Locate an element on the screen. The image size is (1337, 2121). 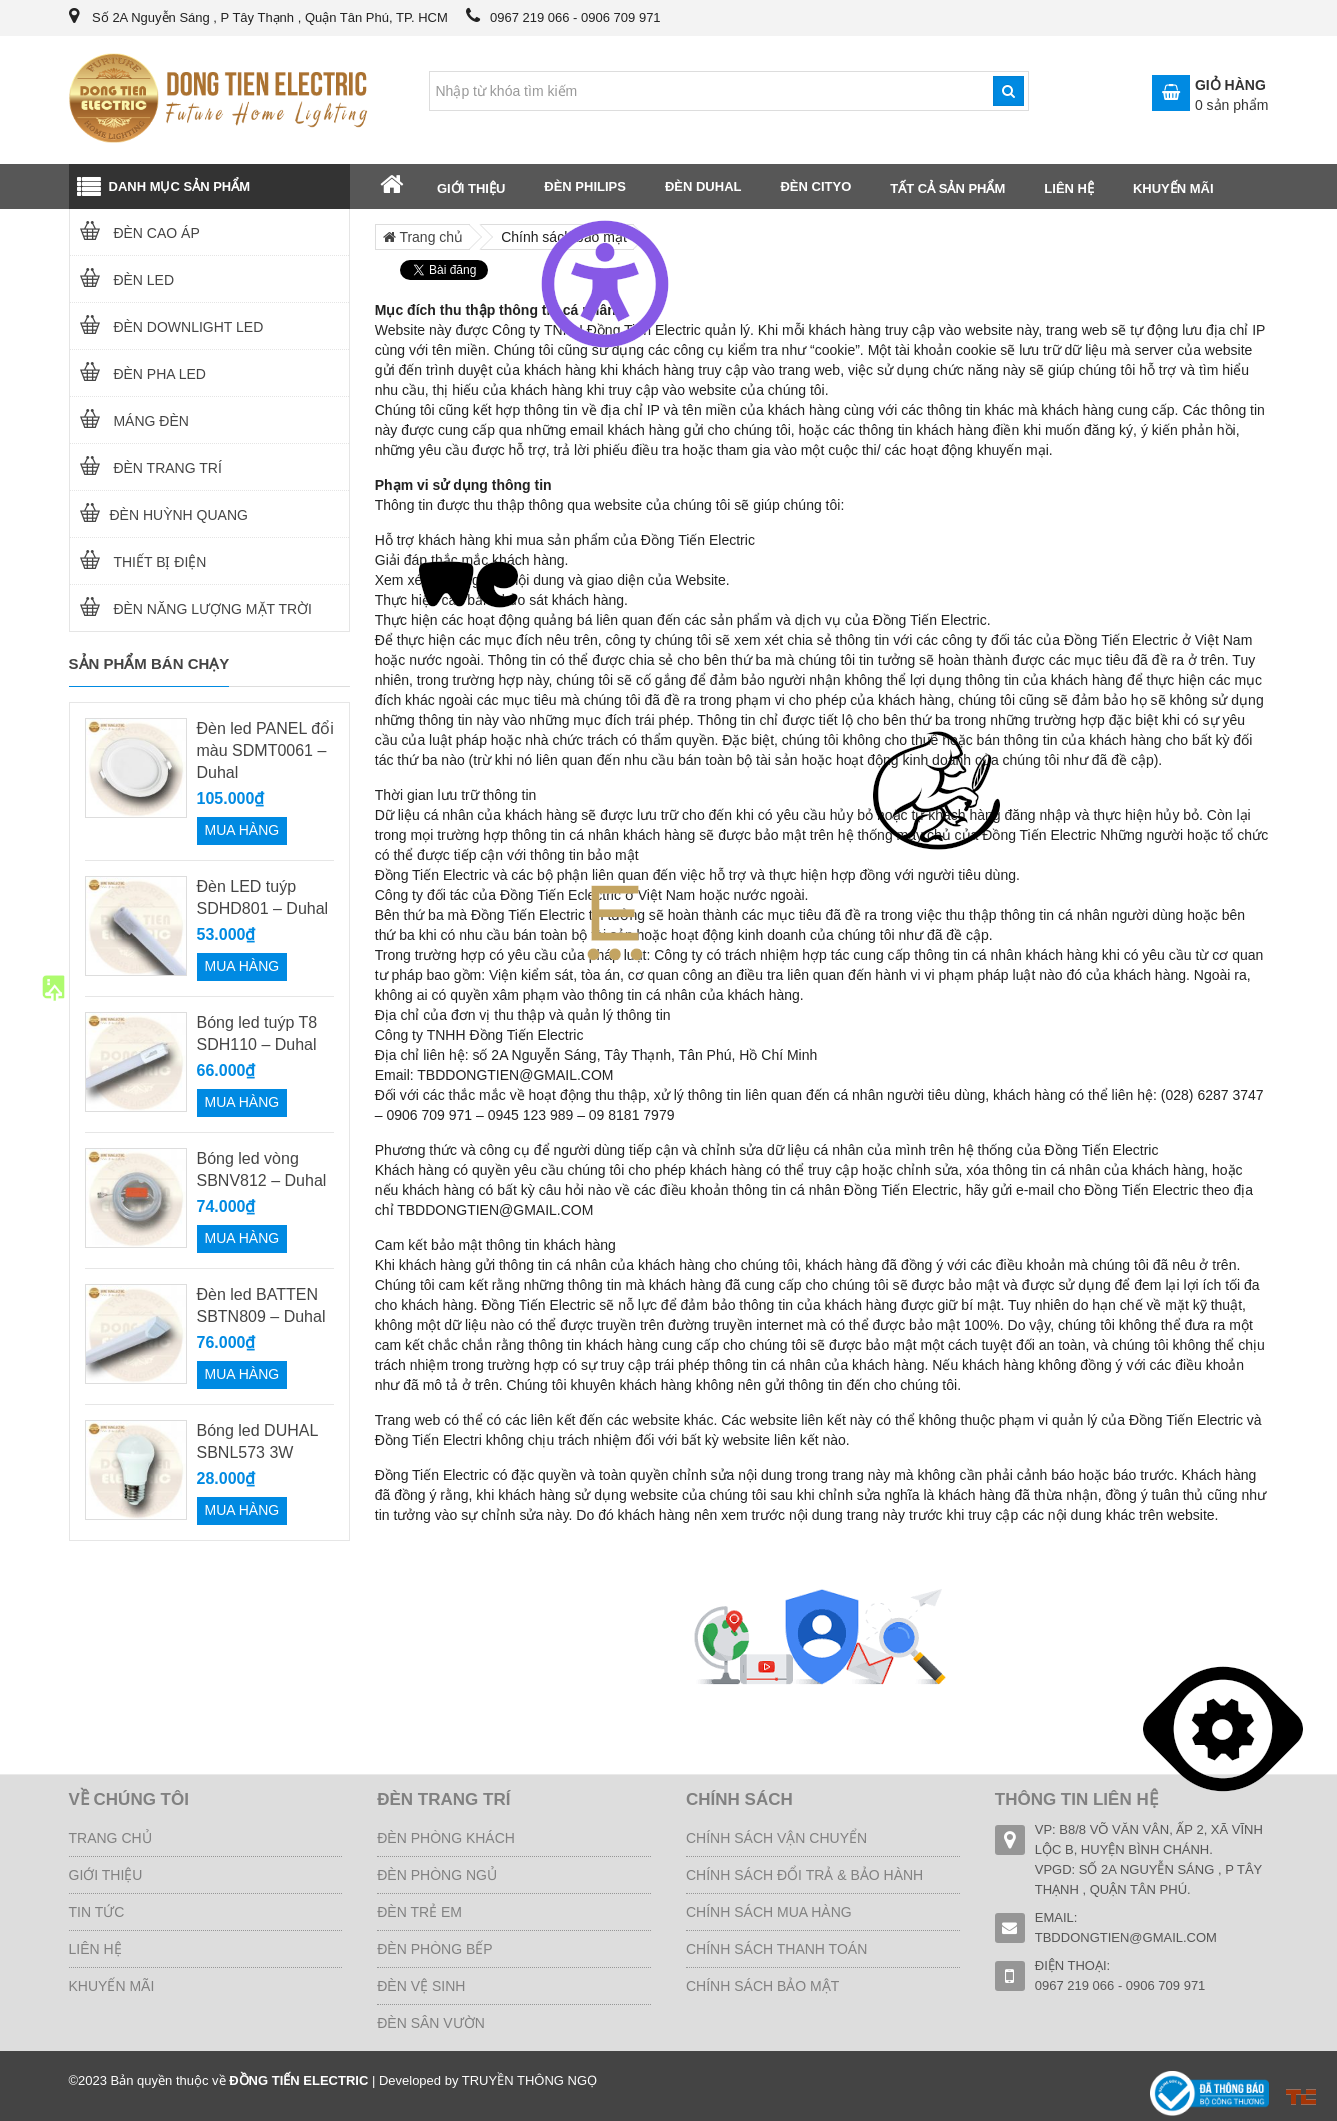
visit the CodeMirror website or documentation is located at coordinates (936, 790).